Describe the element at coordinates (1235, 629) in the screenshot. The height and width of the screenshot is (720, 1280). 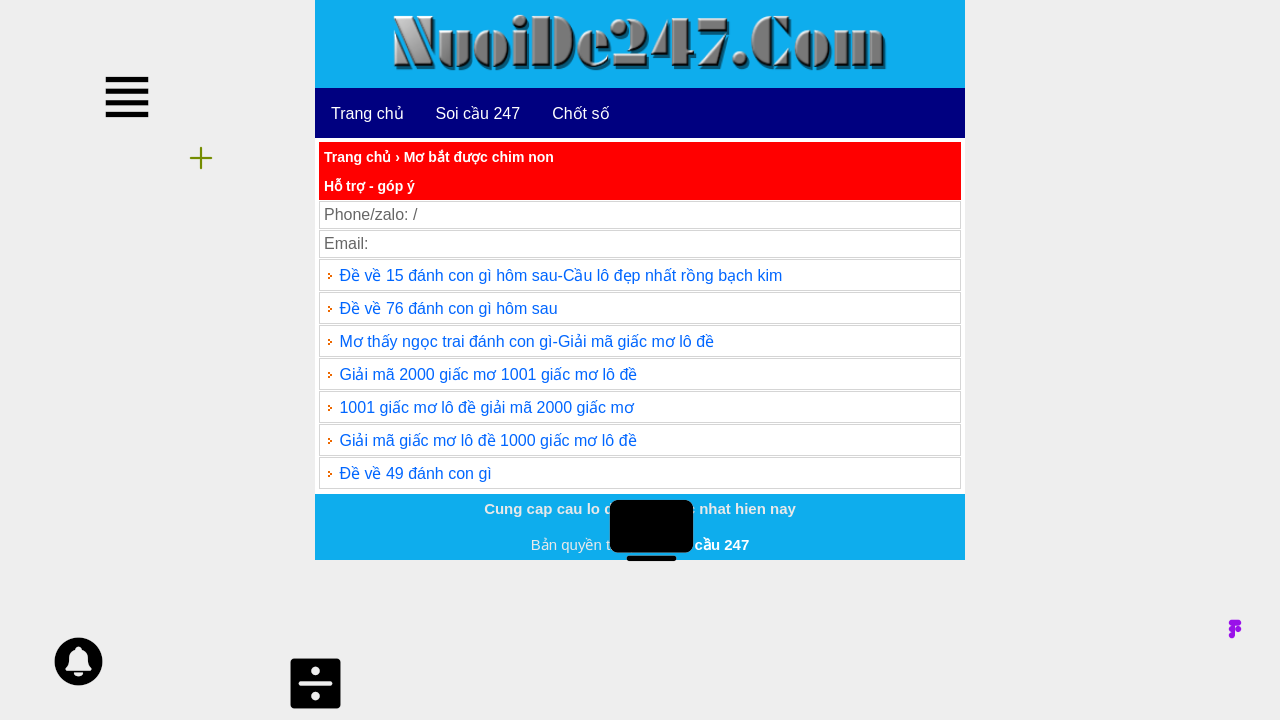
I see `open Figma design tool` at that location.